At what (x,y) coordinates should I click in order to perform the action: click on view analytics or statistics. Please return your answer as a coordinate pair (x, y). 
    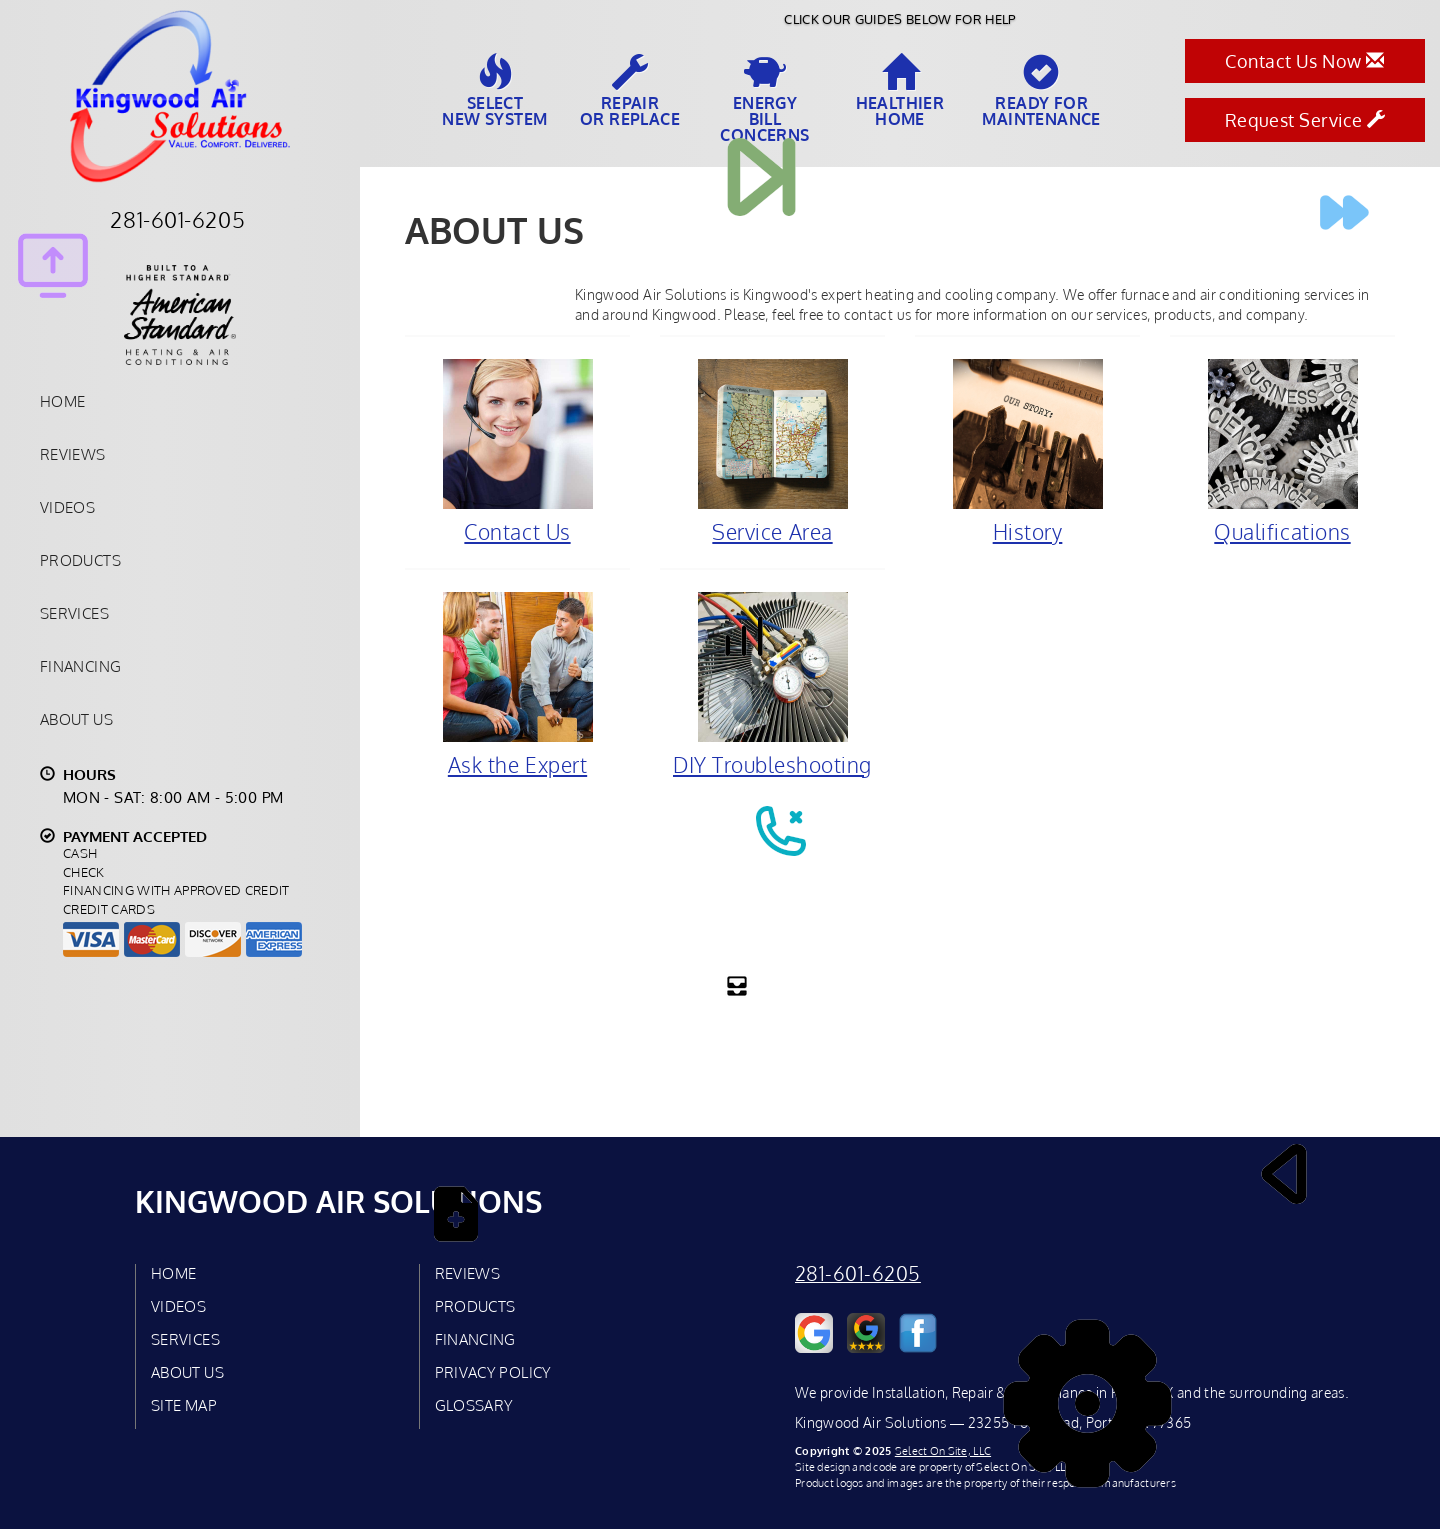
    Looking at the image, I should click on (744, 635).